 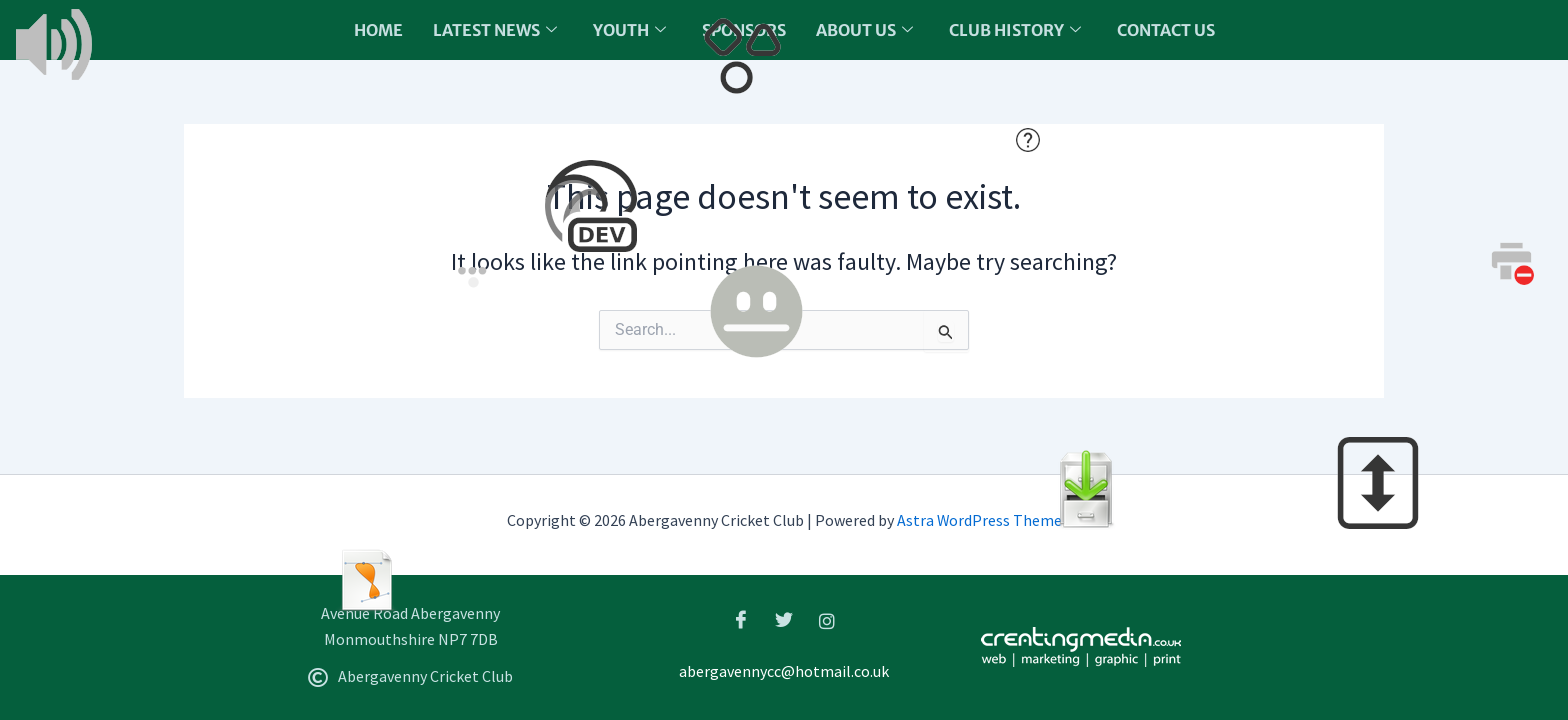 What do you see at coordinates (1086, 491) in the screenshot?
I see `save the current document` at bounding box center [1086, 491].